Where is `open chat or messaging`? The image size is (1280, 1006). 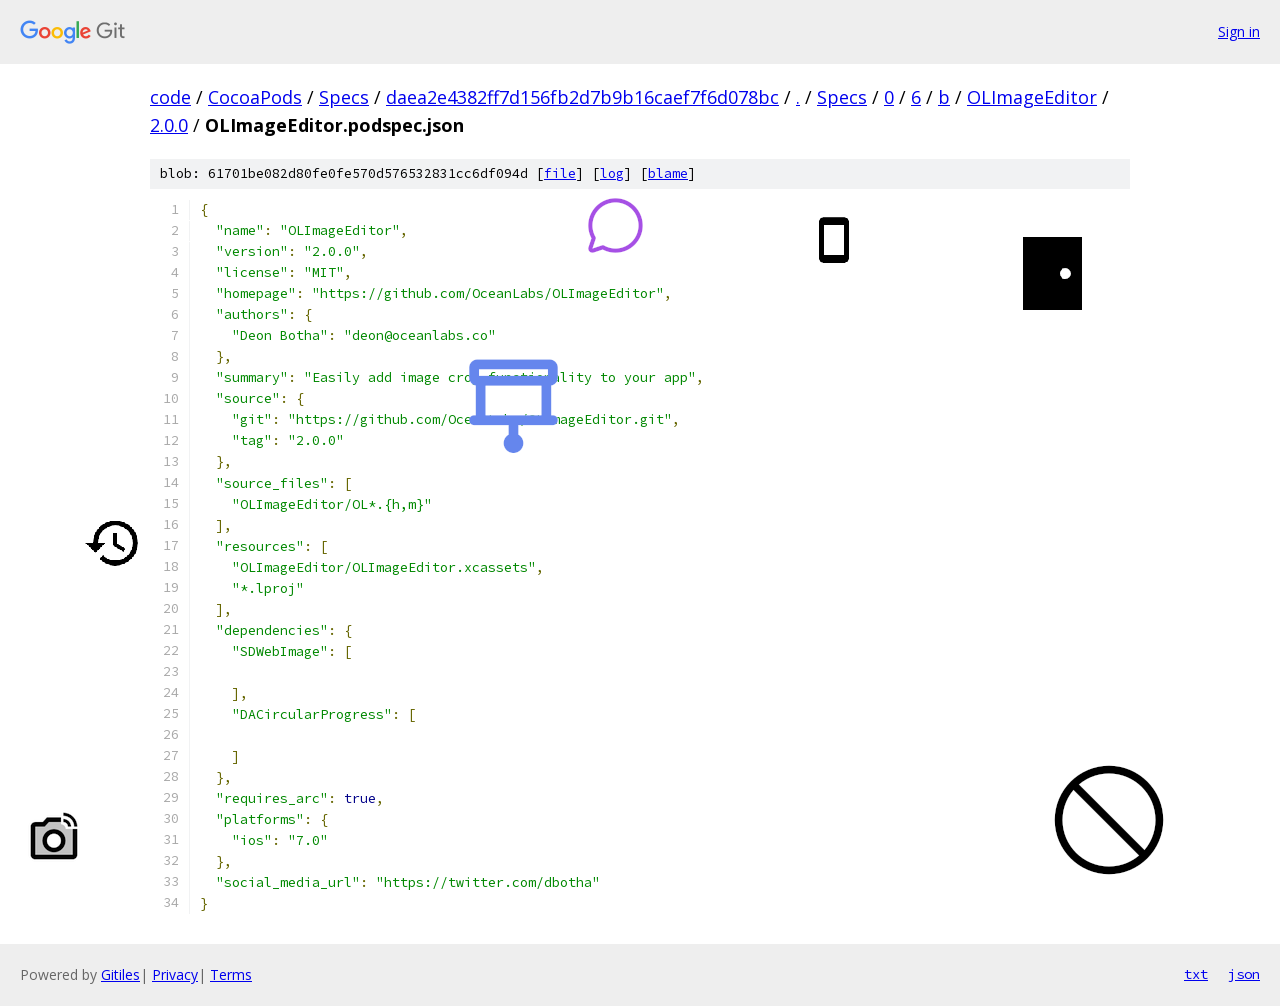
open chat or messaging is located at coordinates (615, 225).